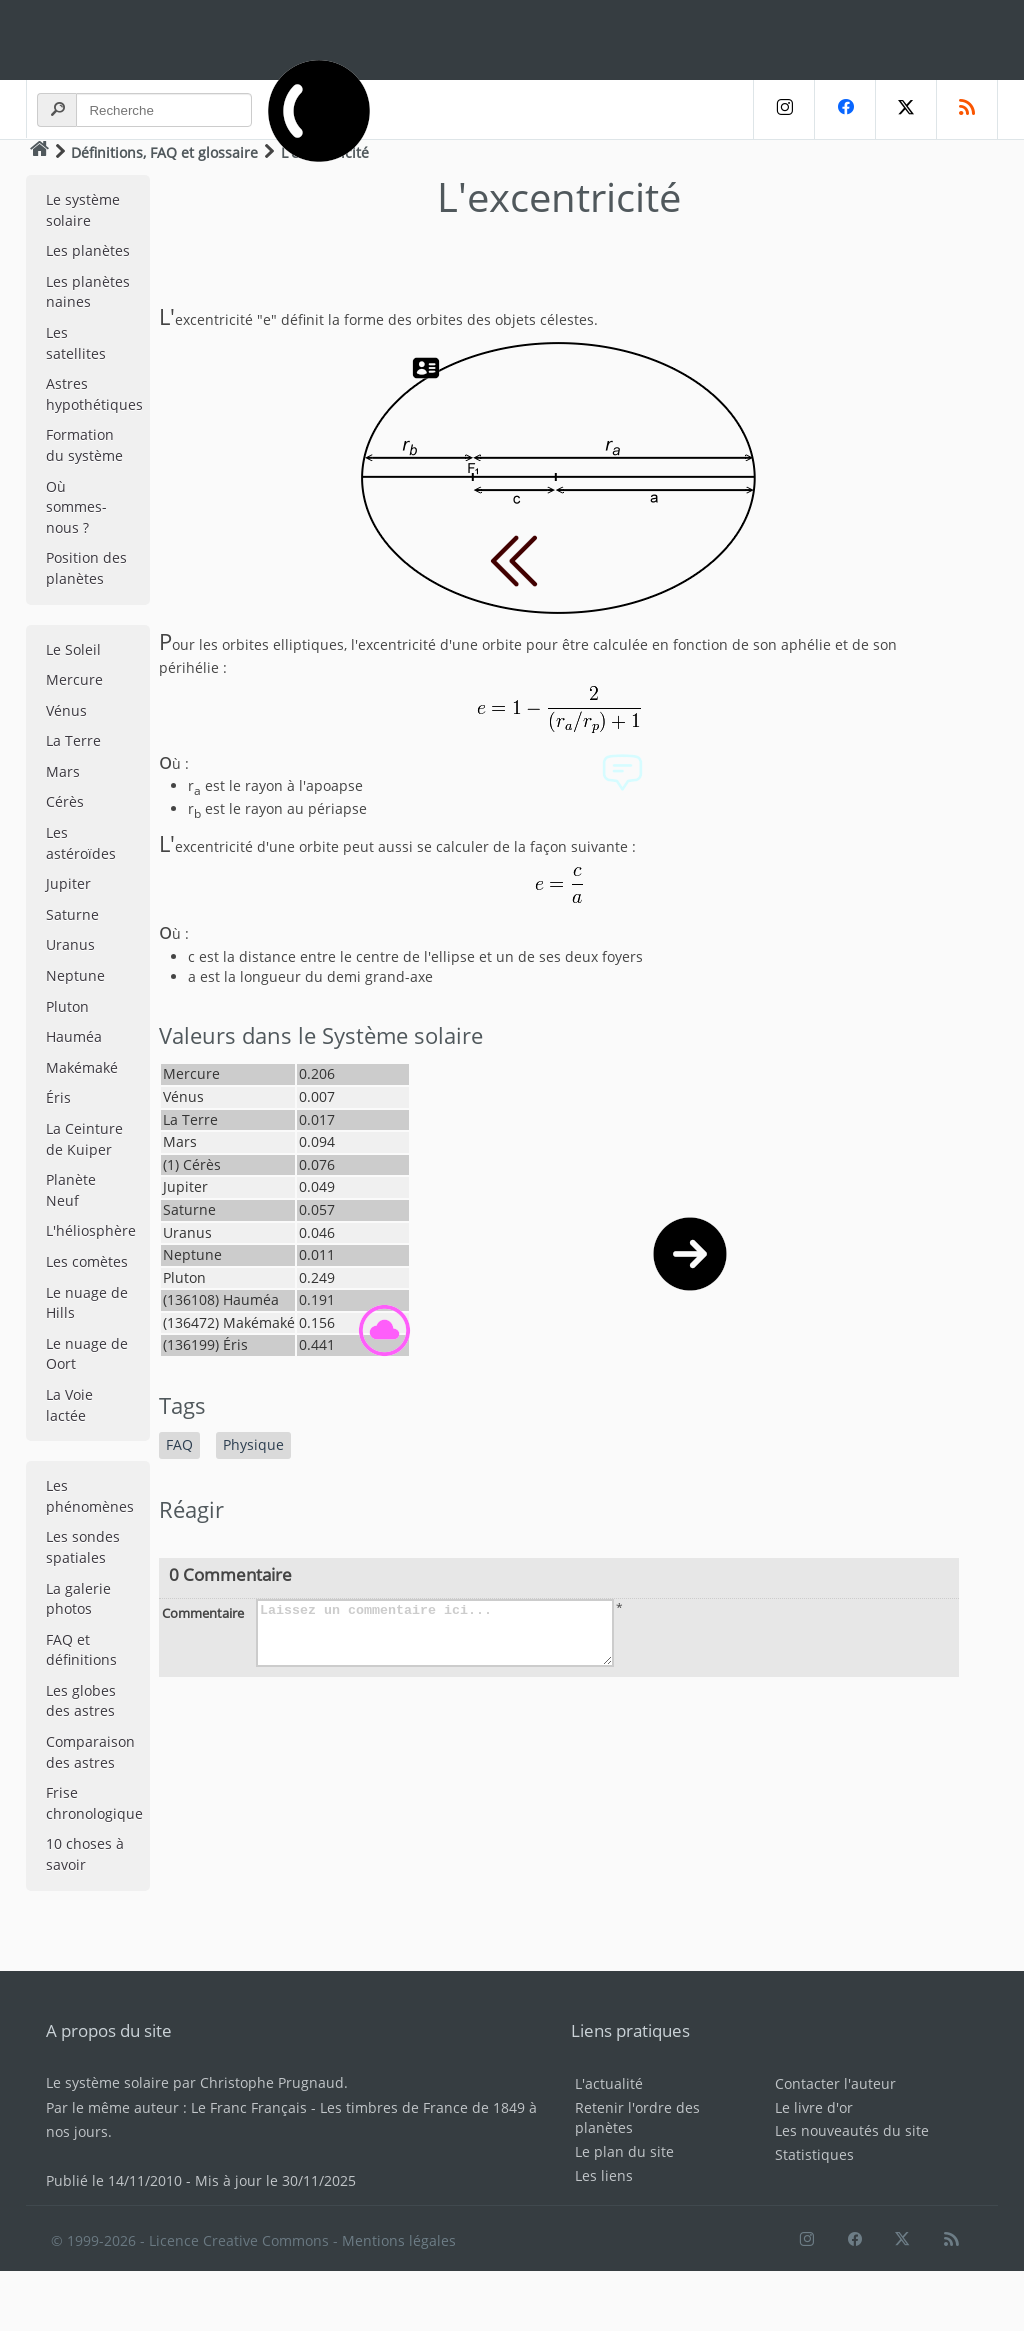  Describe the element at coordinates (319, 111) in the screenshot. I see `apply inner shadow effect to the left side` at that location.